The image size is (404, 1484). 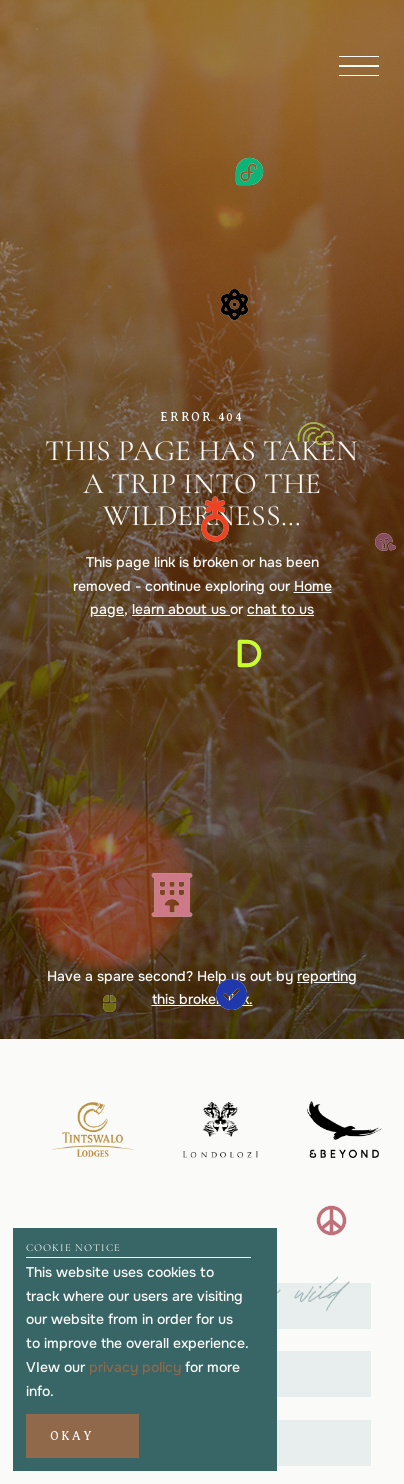 What do you see at coordinates (234, 304) in the screenshot?
I see `access science or chemistry features` at bounding box center [234, 304].